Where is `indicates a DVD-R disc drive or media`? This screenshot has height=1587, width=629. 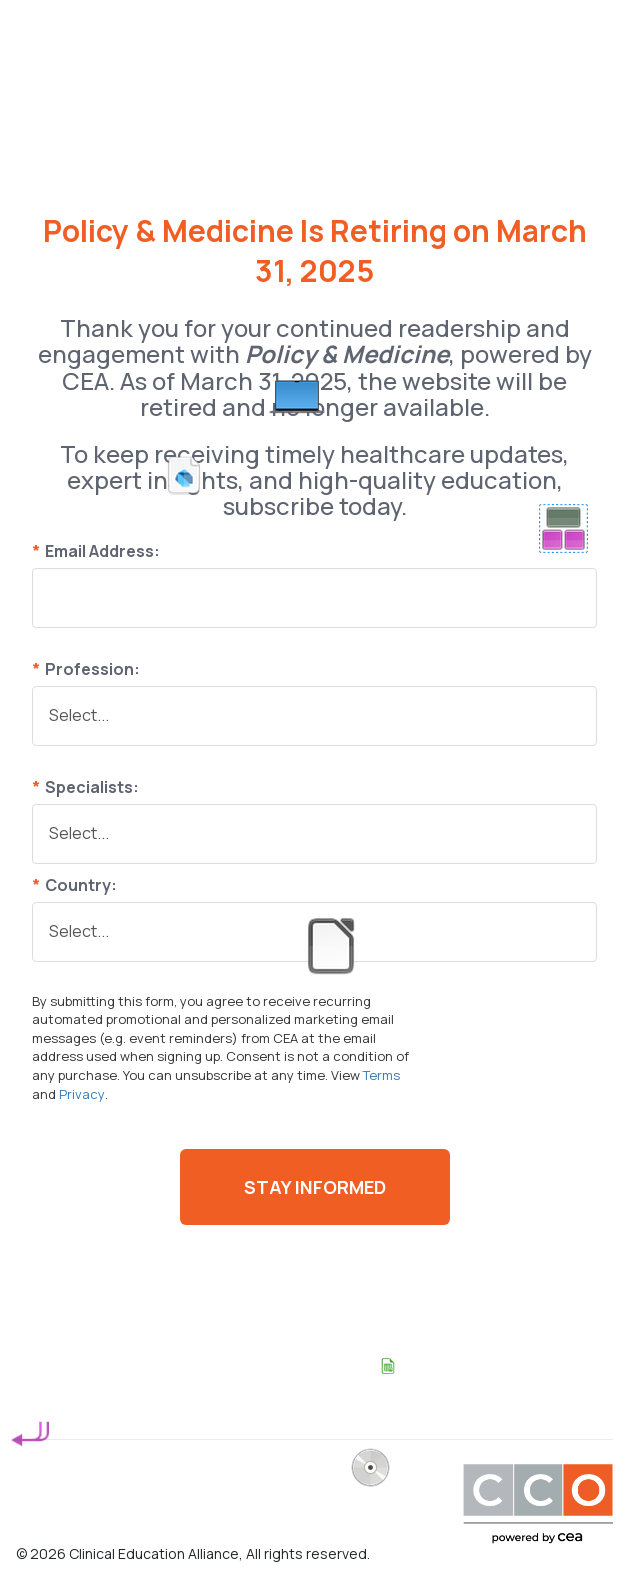
indicates a DVD-R disc drive or media is located at coordinates (370, 1467).